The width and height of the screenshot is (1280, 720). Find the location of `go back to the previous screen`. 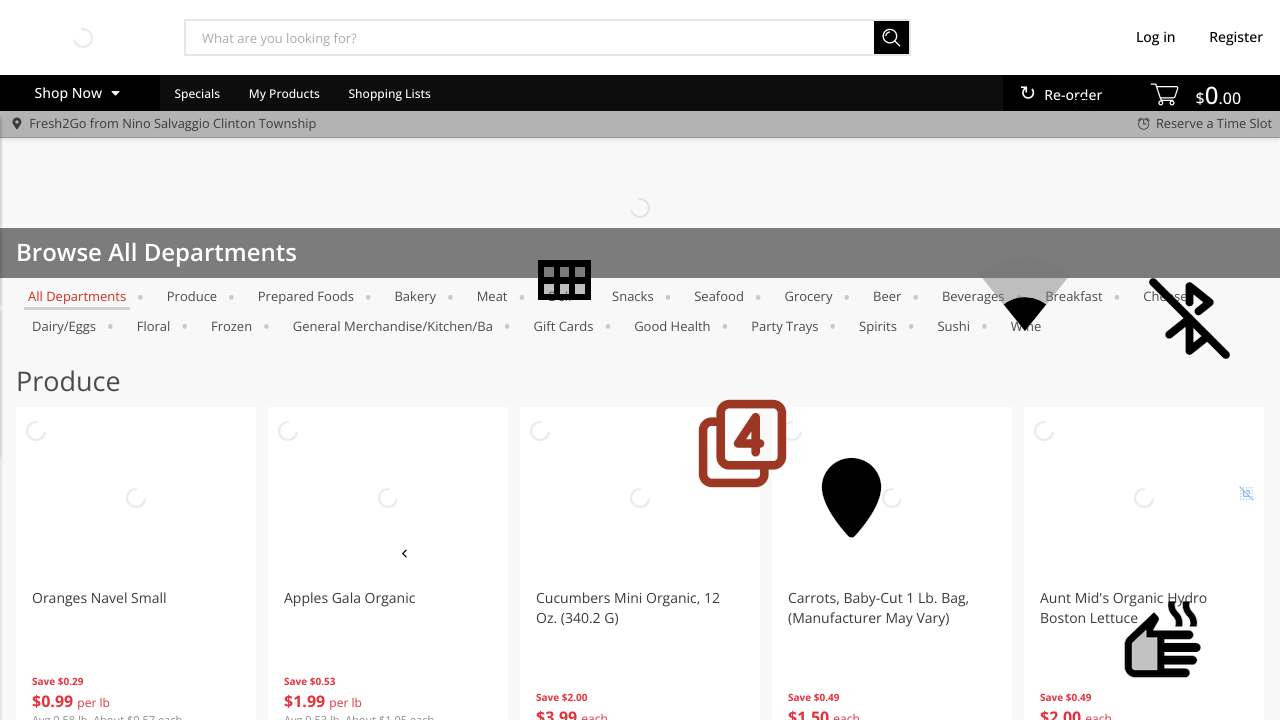

go back to the previous screen is located at coordinates (404, 553).